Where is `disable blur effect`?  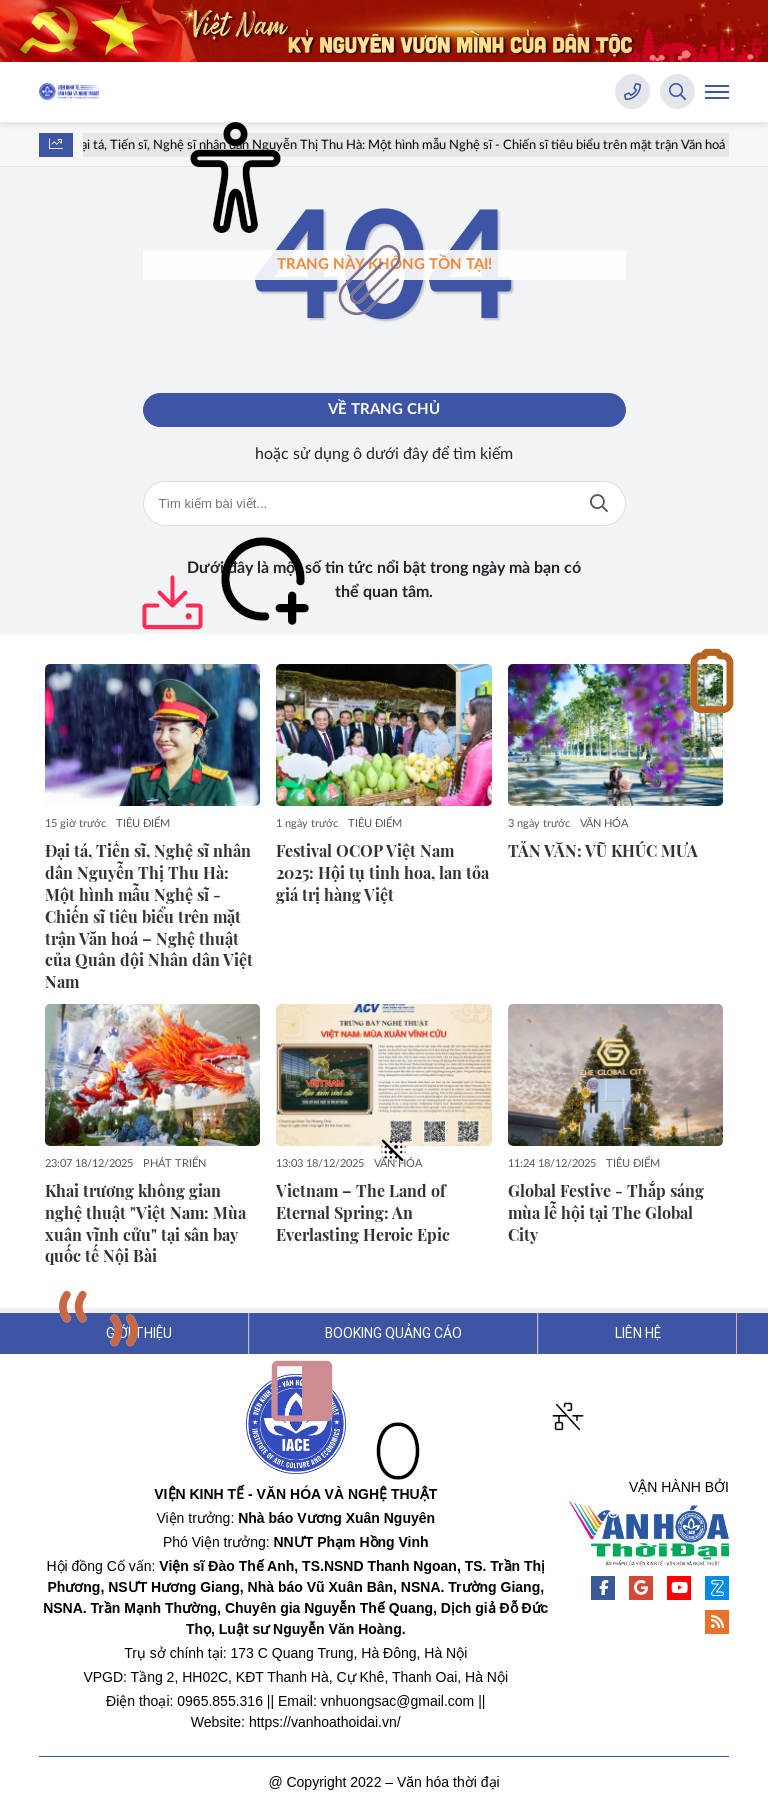
disable blur effect is located at coordinates (393, 1149).